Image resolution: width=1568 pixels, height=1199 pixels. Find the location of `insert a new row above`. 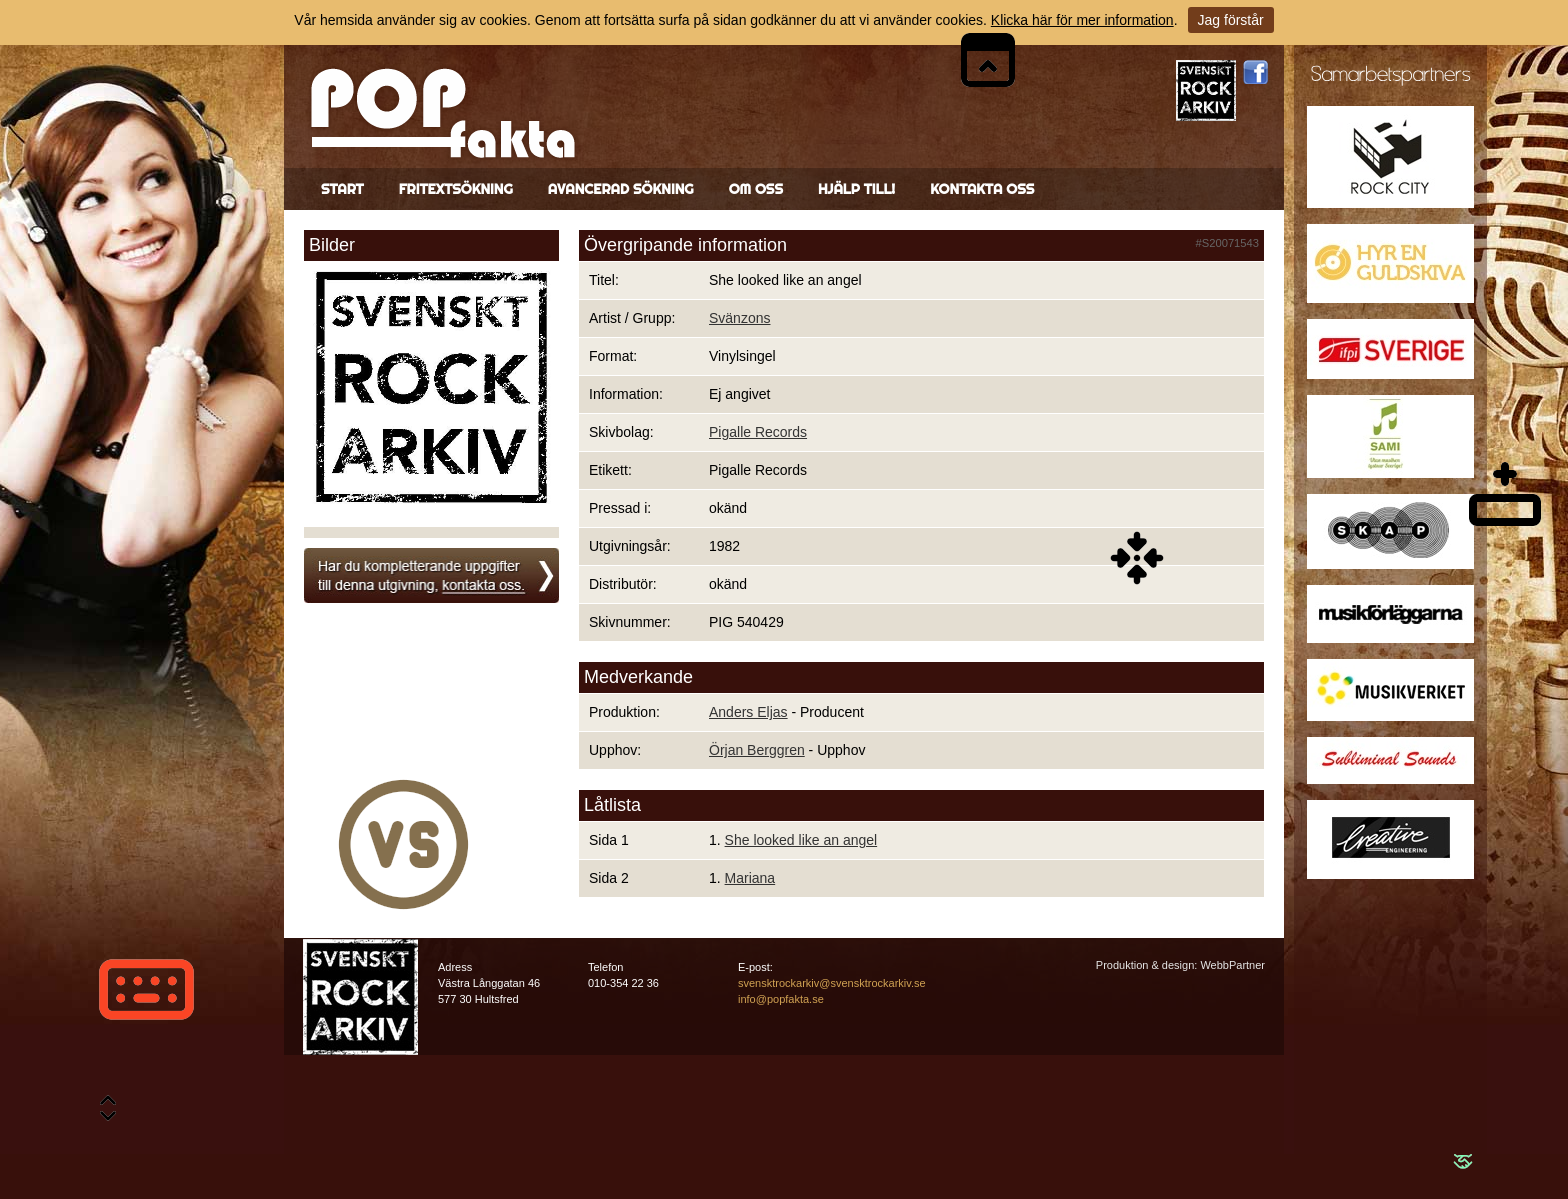

insert a new row above is located at coordinates (1505, 494).